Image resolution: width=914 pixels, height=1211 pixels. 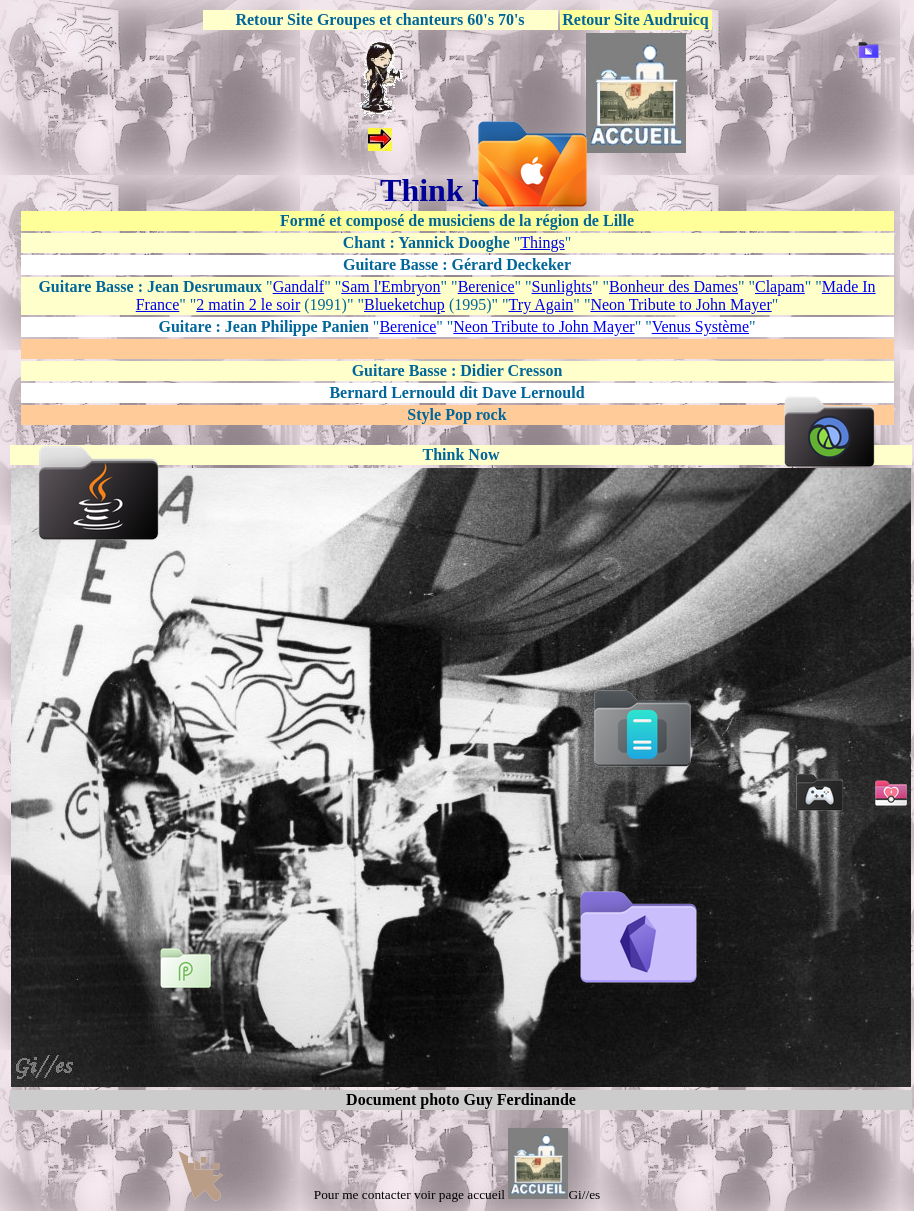 I want to click on open Hyper-V virtual machine files folder, so click(x=642, y=731).